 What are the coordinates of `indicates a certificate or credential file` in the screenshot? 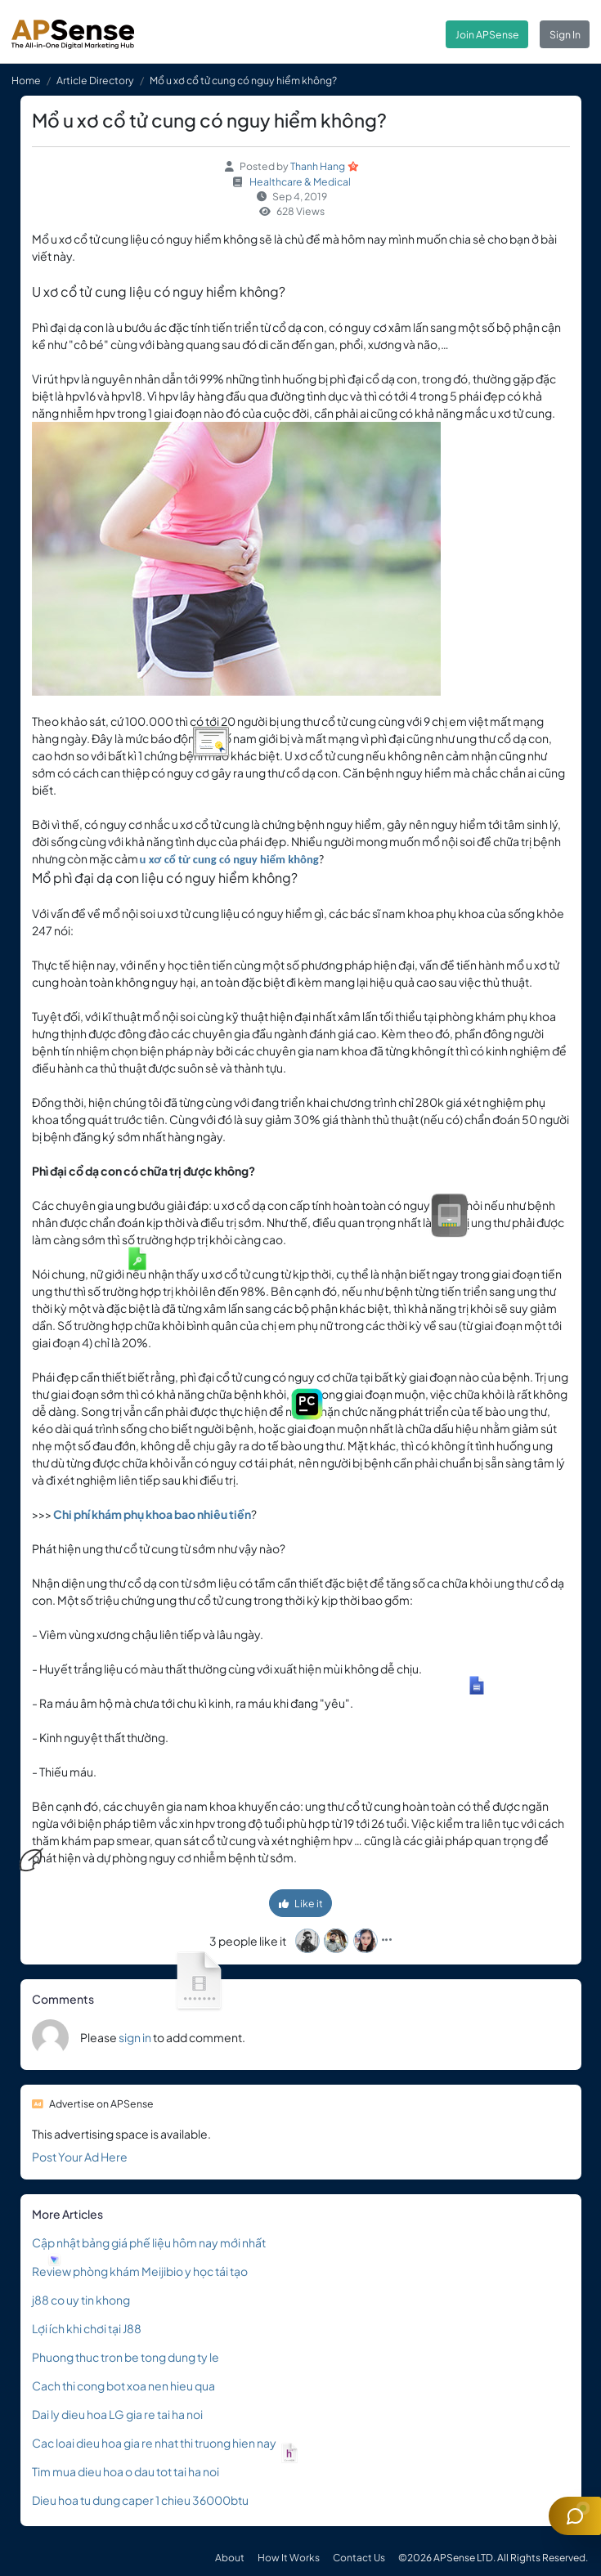 It's located at (211, 742).